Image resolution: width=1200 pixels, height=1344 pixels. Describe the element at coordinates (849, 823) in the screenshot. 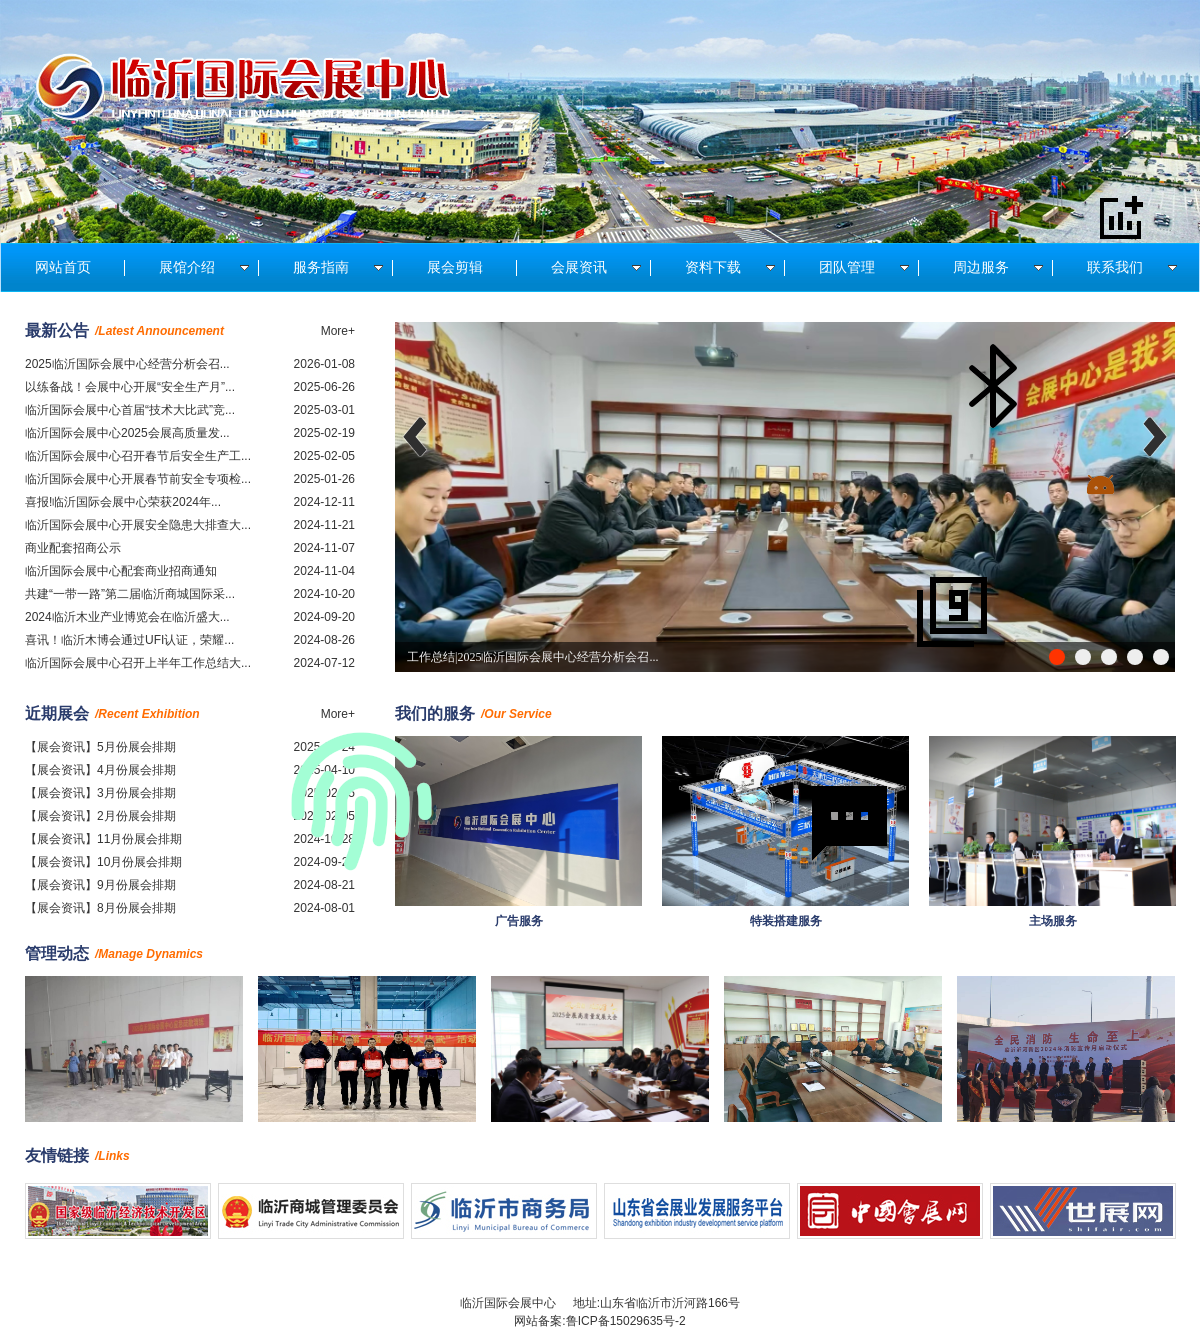

I see `open text messaging app` at that location.